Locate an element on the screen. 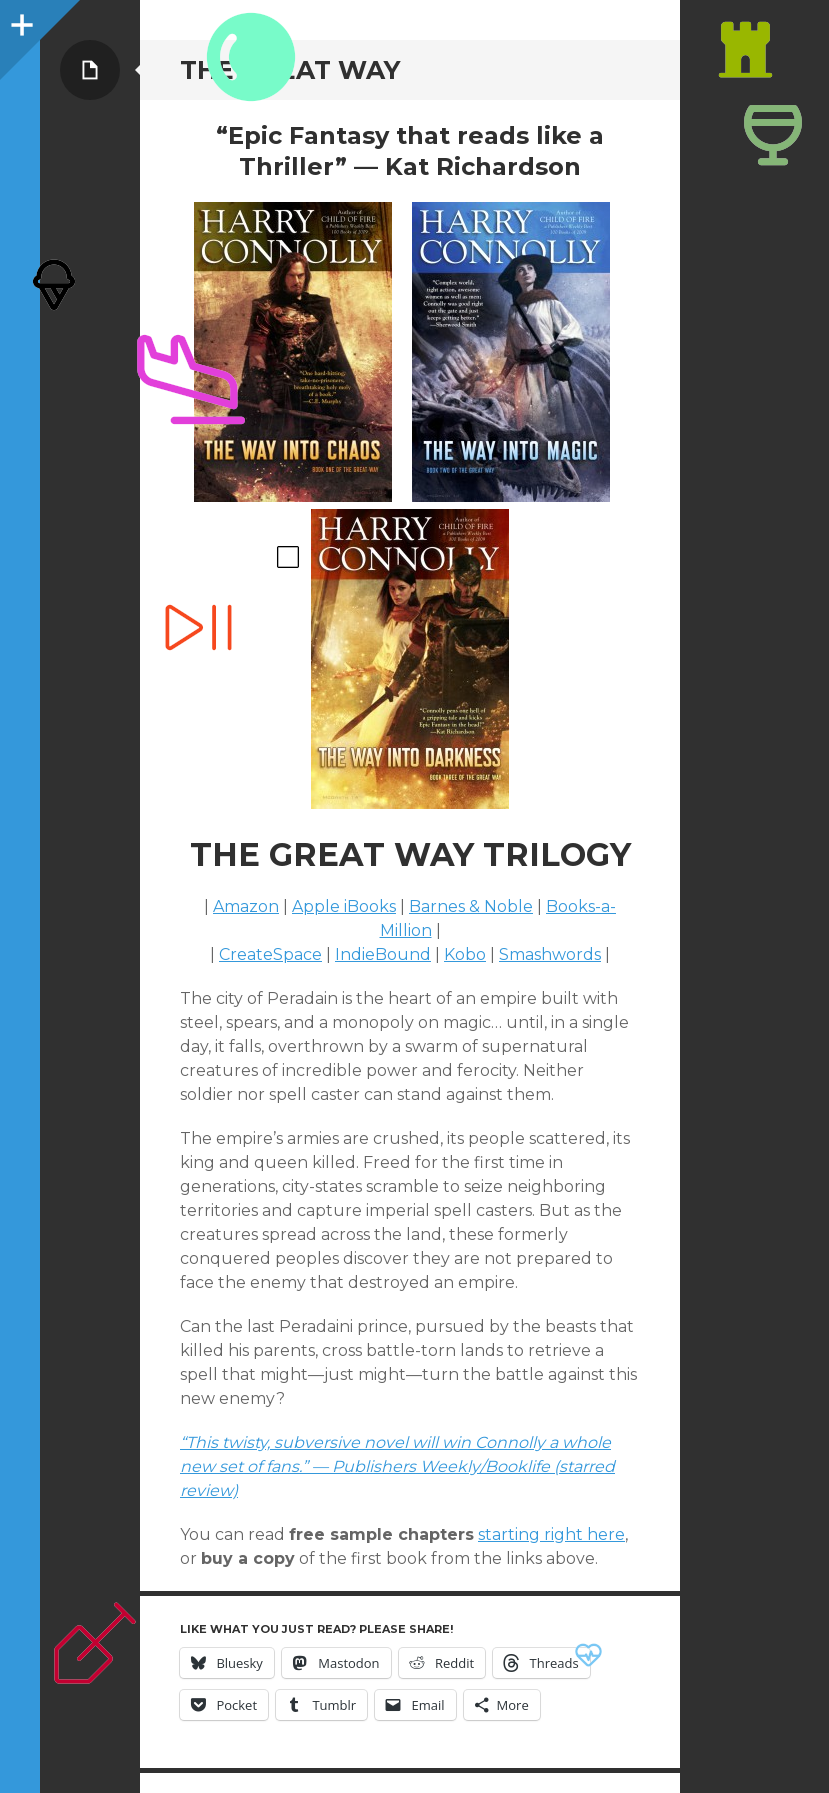  browse dessert or ice cream options is located at coordinates (54, 284).